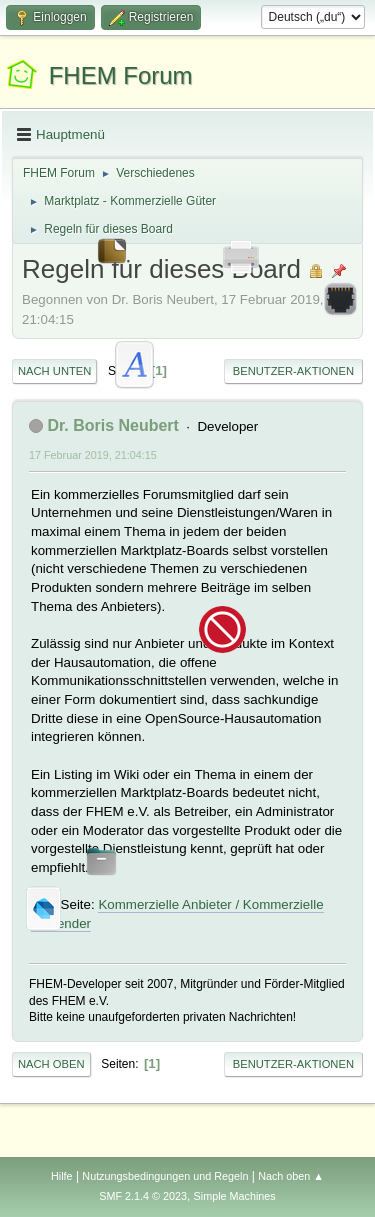  I want to click on print current document or page, so click(241, 257).